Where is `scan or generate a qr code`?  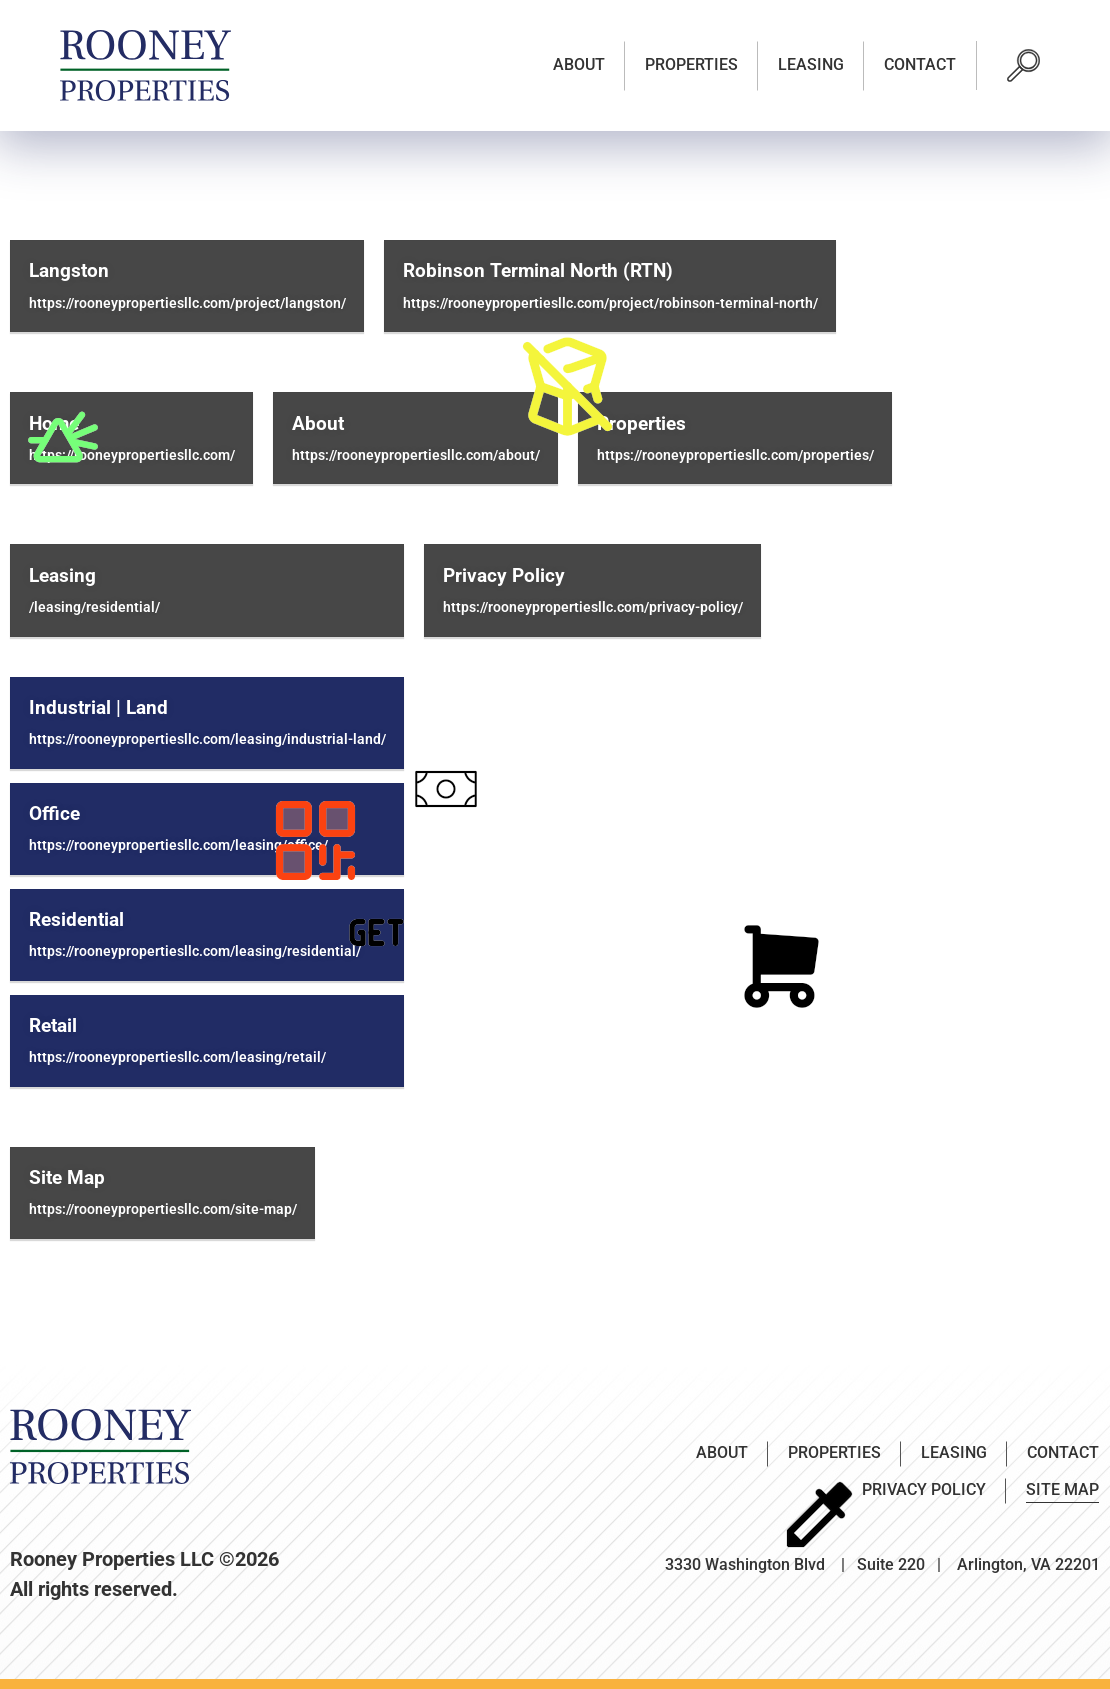 scan or generate a qr code is located at coordinates (315, 840).